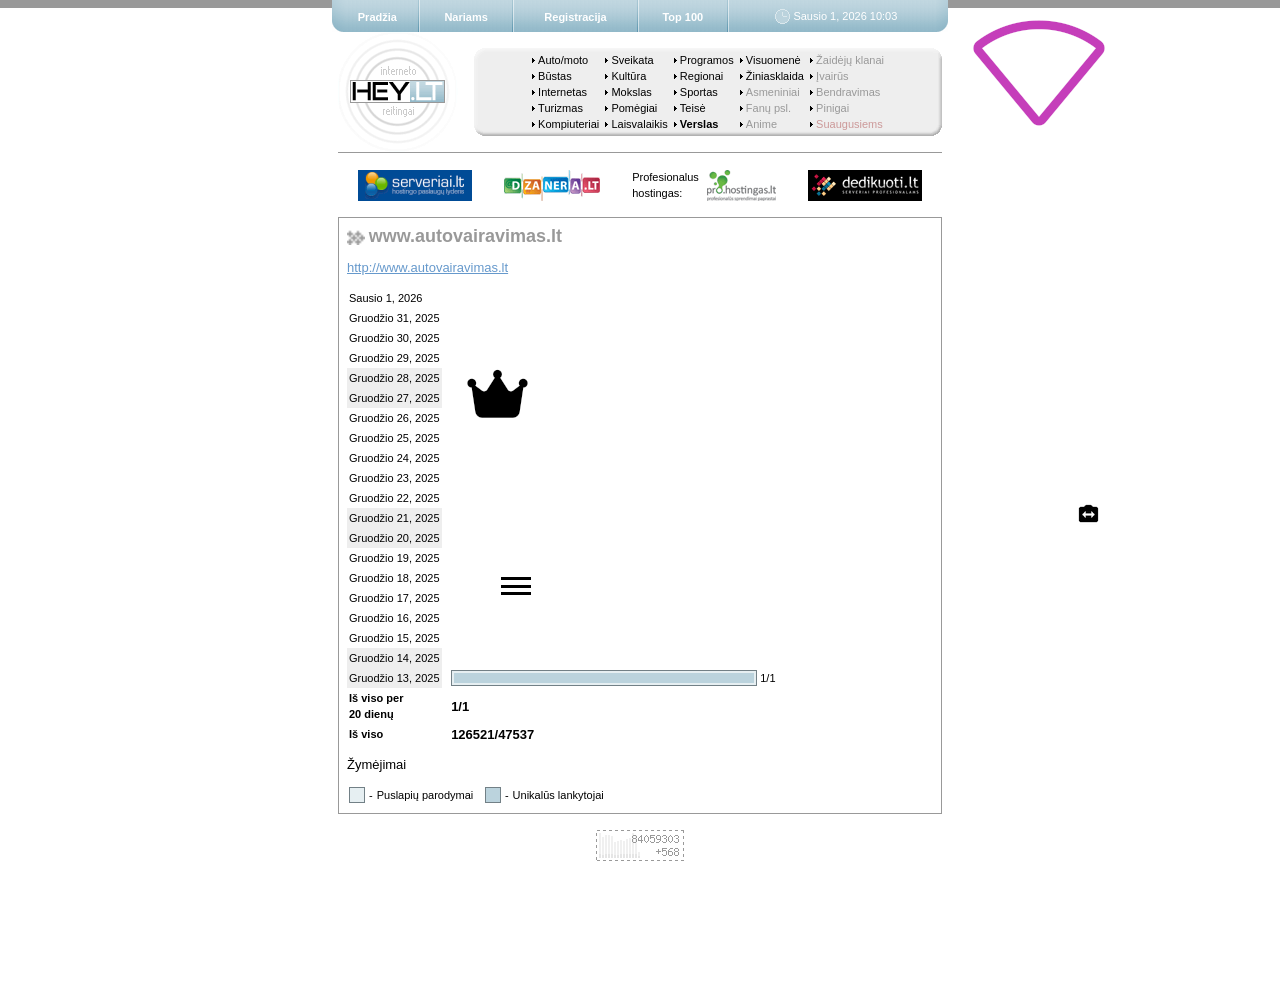 The height and width of the screenshot is (989, 1280). What do you see at coordinates (1088, 514) in the screenshot?
I see `switch between front and rear camera` at bounding box center [1088, 514].